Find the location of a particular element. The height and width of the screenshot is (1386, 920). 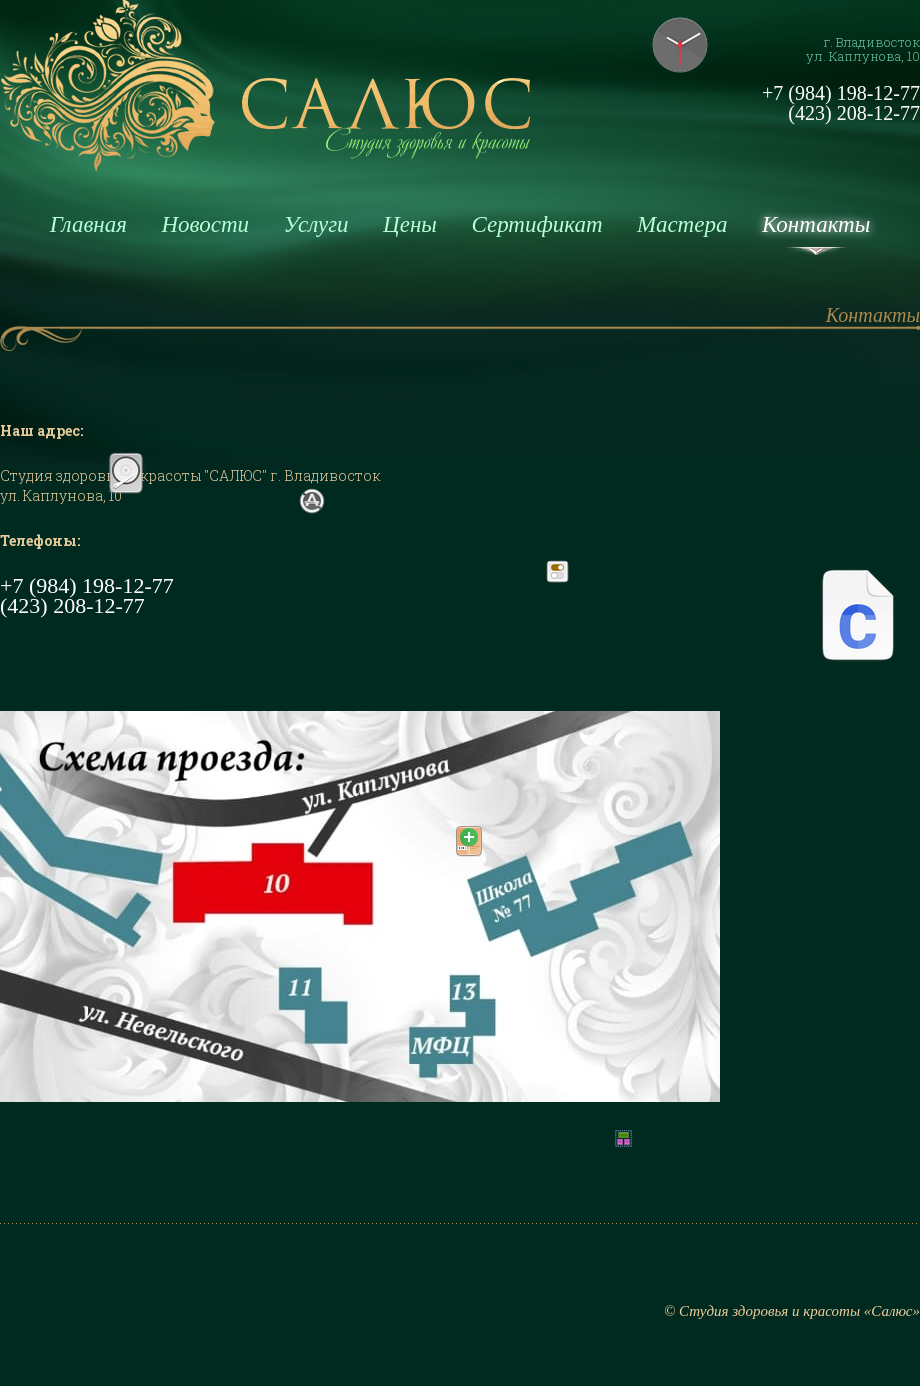

select all items in the current view is located at coordinates (623, 1138).